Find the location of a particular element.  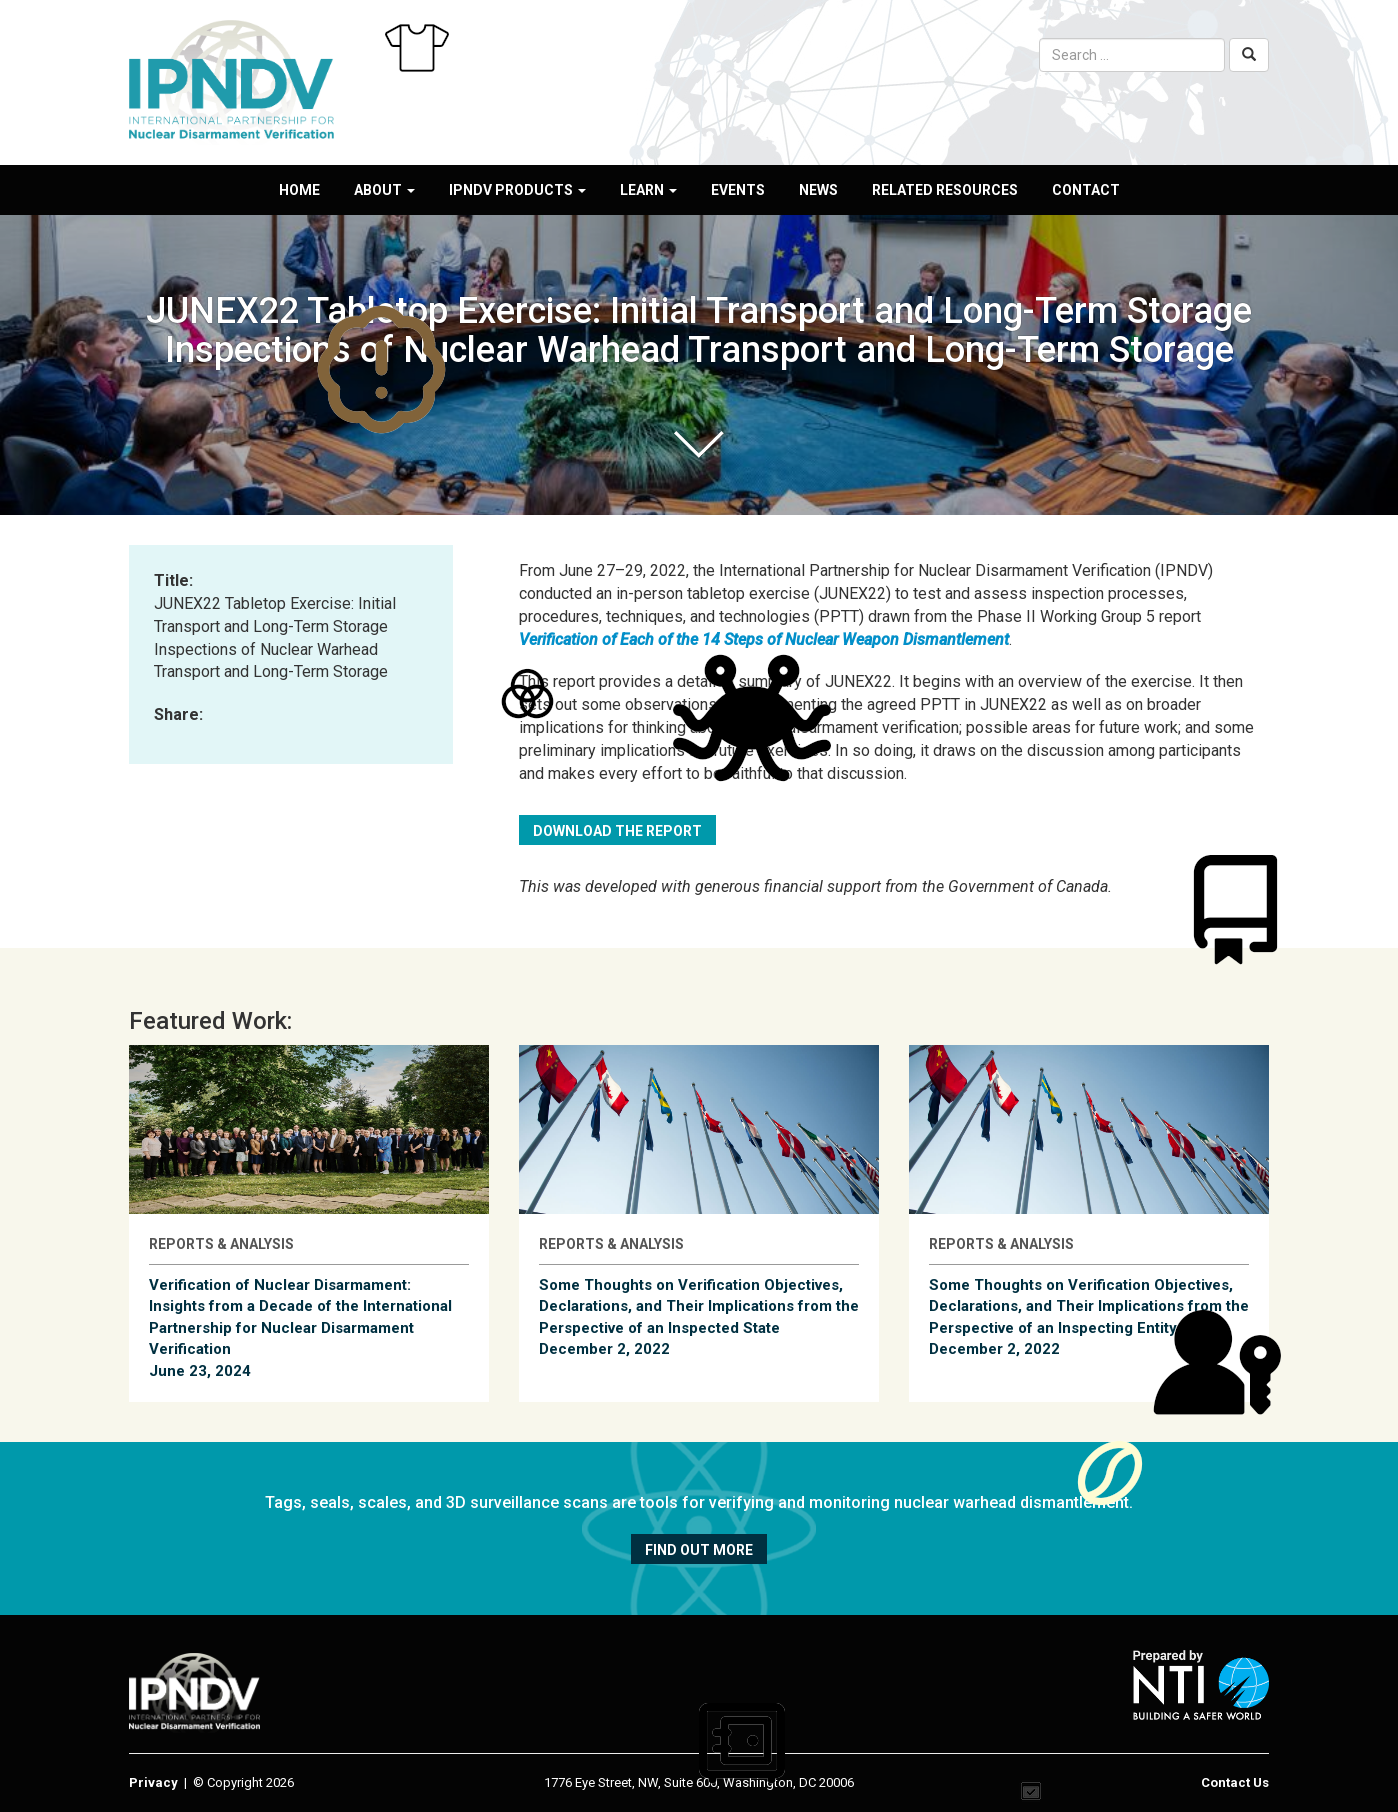

browse coffee shop locations is located at coordinates (1110, 1473).